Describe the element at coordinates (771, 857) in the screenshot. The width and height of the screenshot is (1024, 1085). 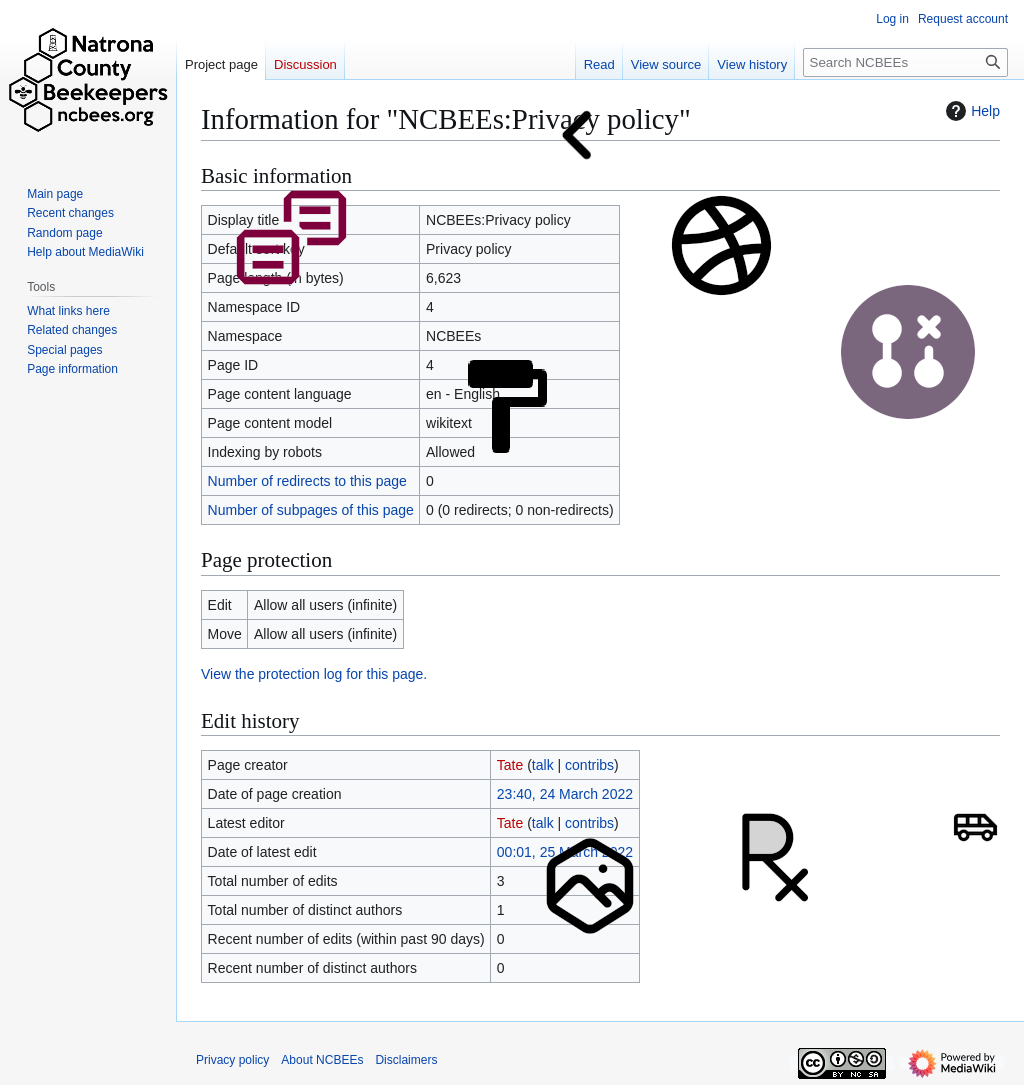
I see `view prescription details` at that location.